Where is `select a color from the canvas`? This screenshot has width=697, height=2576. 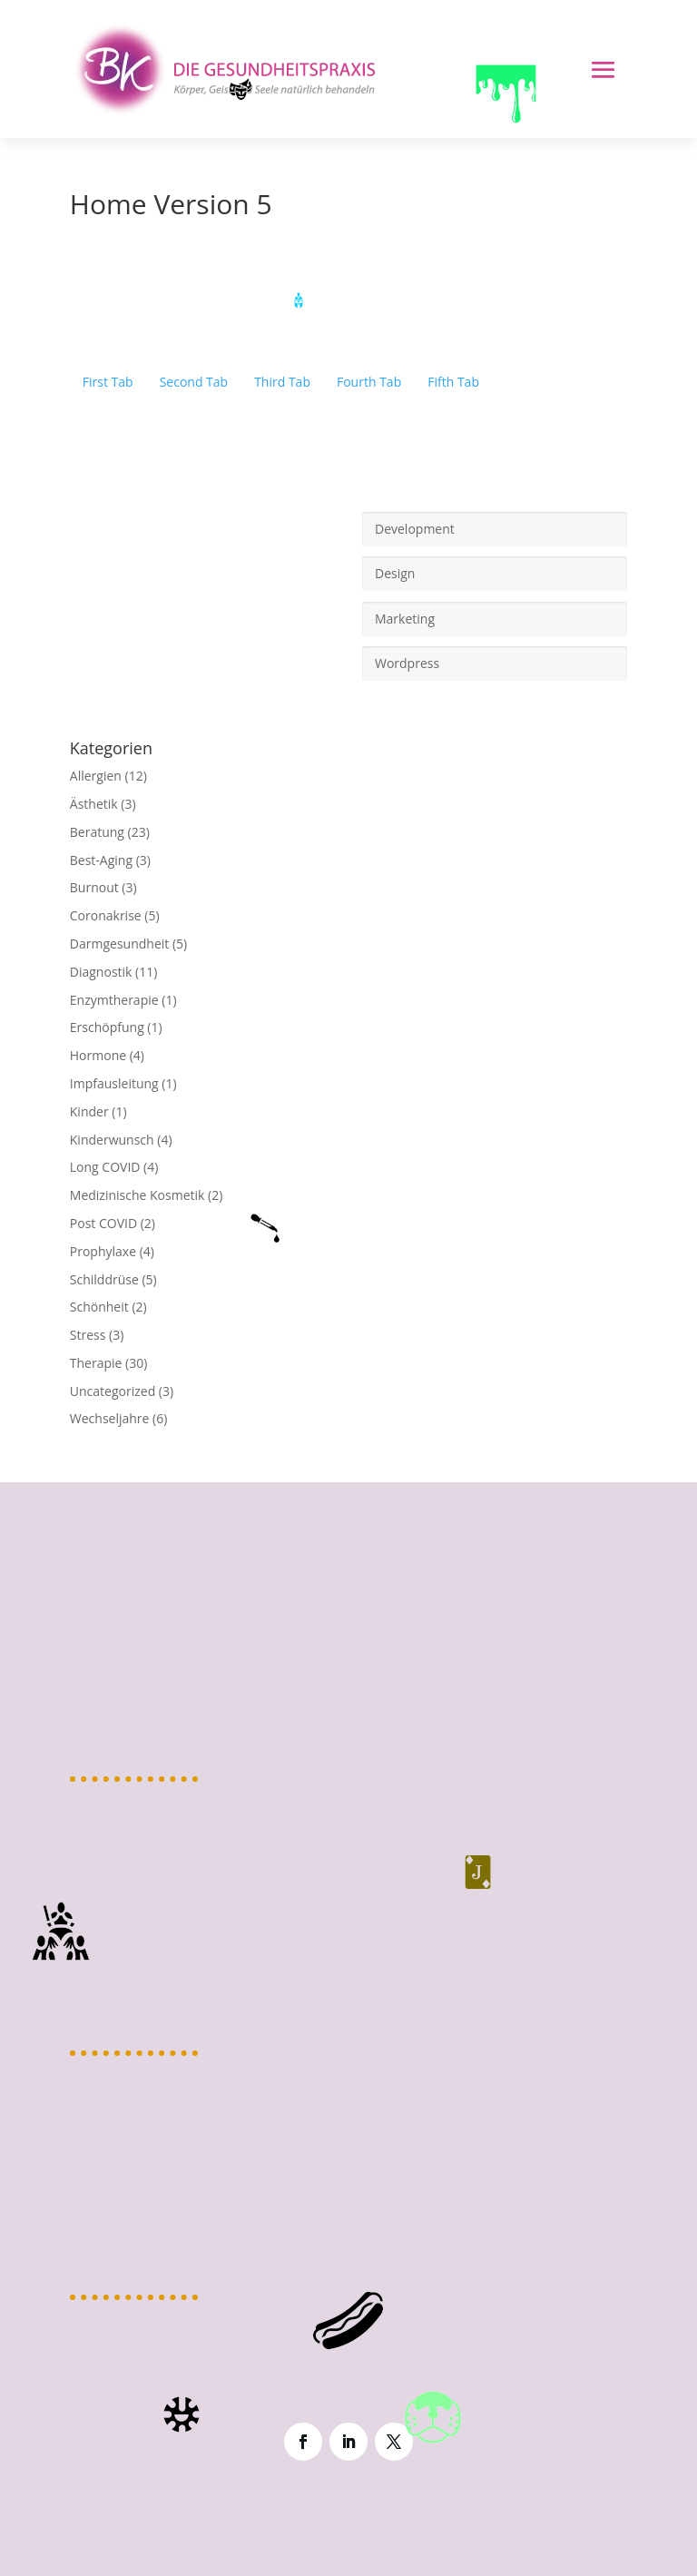 select a color from the canvas is located at coordinates (265, 1228).